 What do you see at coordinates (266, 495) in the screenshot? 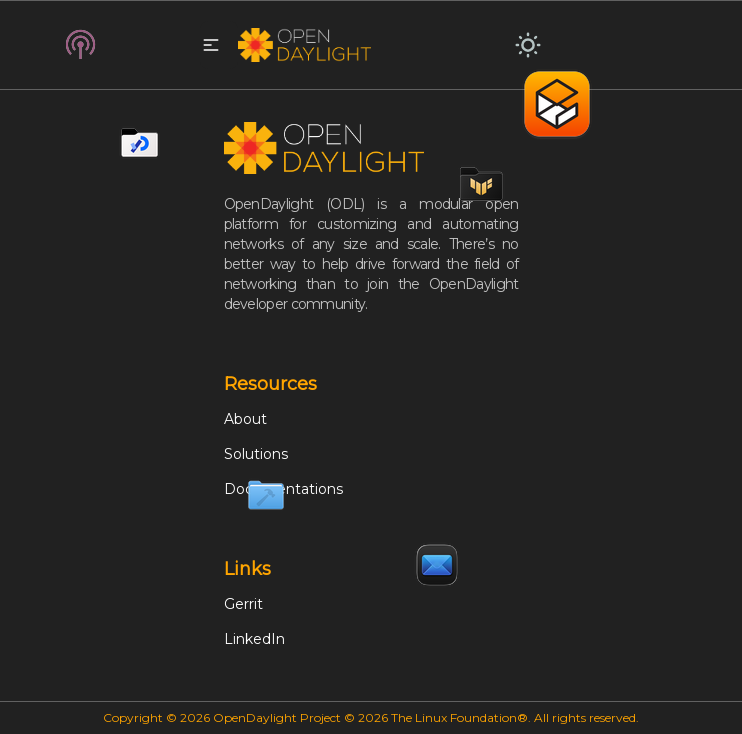
I see `open the utilities folder` at bounding box center [266, 495].